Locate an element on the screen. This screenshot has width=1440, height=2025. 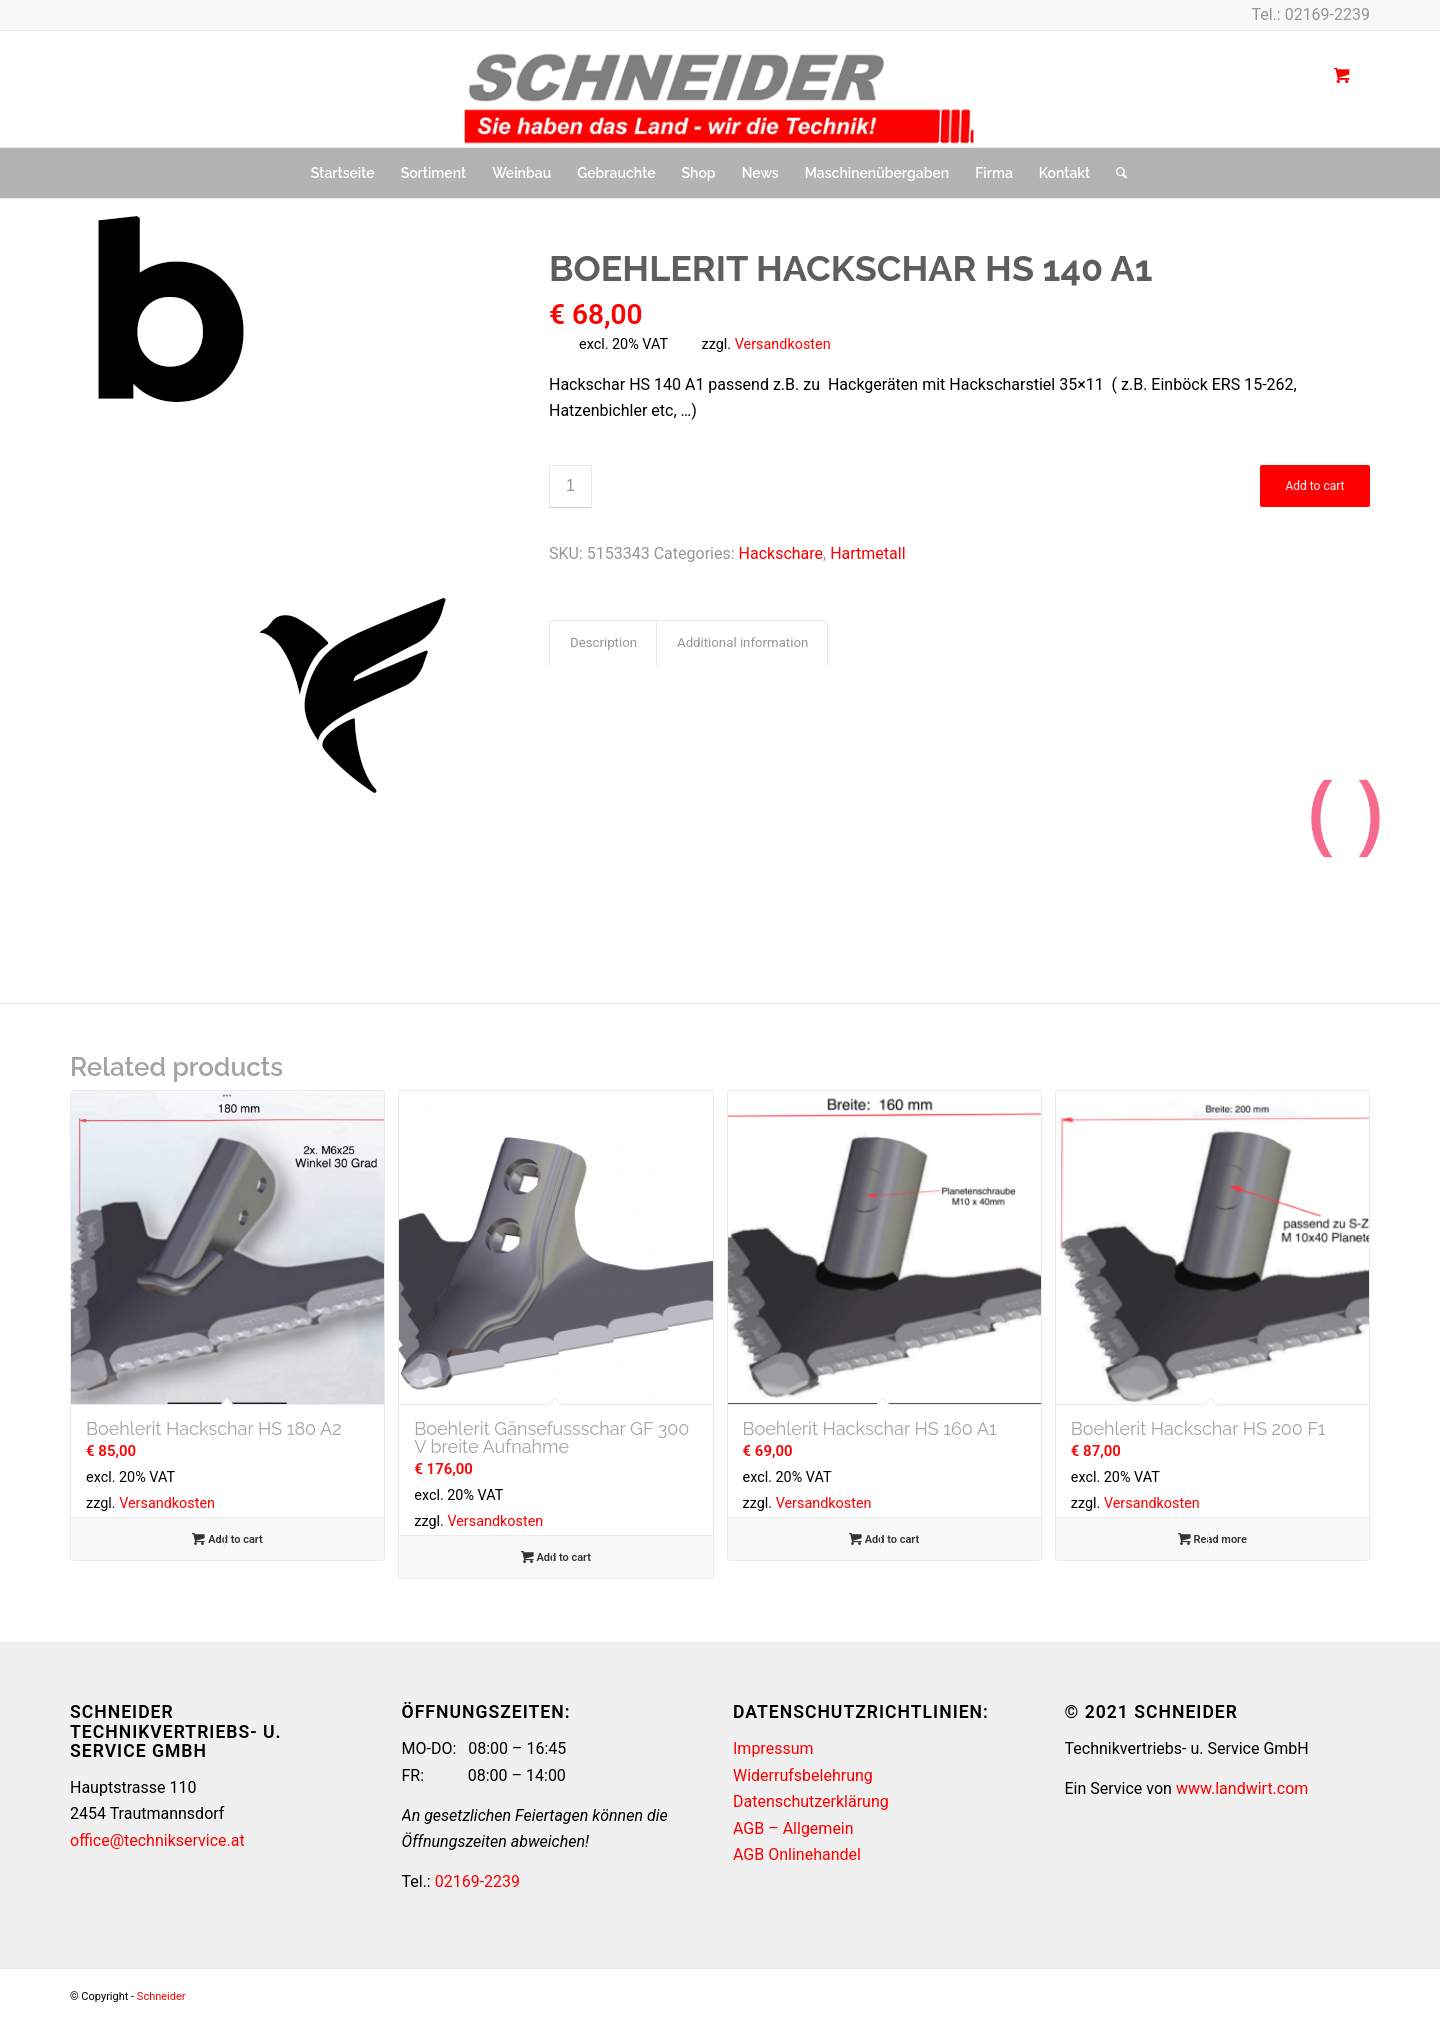
indicates code or programming-related content is located at coordinates (1345, 818).